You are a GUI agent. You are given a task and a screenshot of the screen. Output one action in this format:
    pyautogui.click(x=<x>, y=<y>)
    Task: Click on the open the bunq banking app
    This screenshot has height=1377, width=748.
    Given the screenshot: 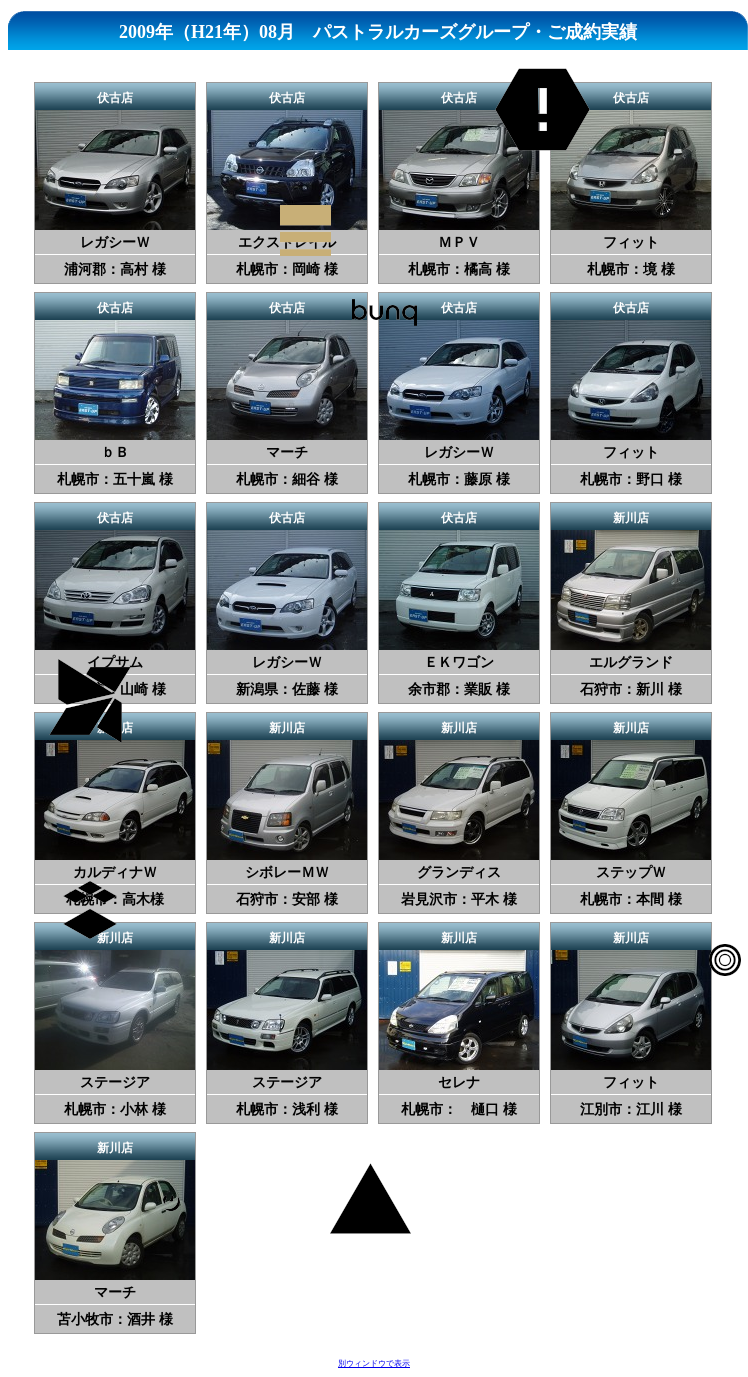 What is the action you would take?
    pyautogui.click(x=384, y=312)
    